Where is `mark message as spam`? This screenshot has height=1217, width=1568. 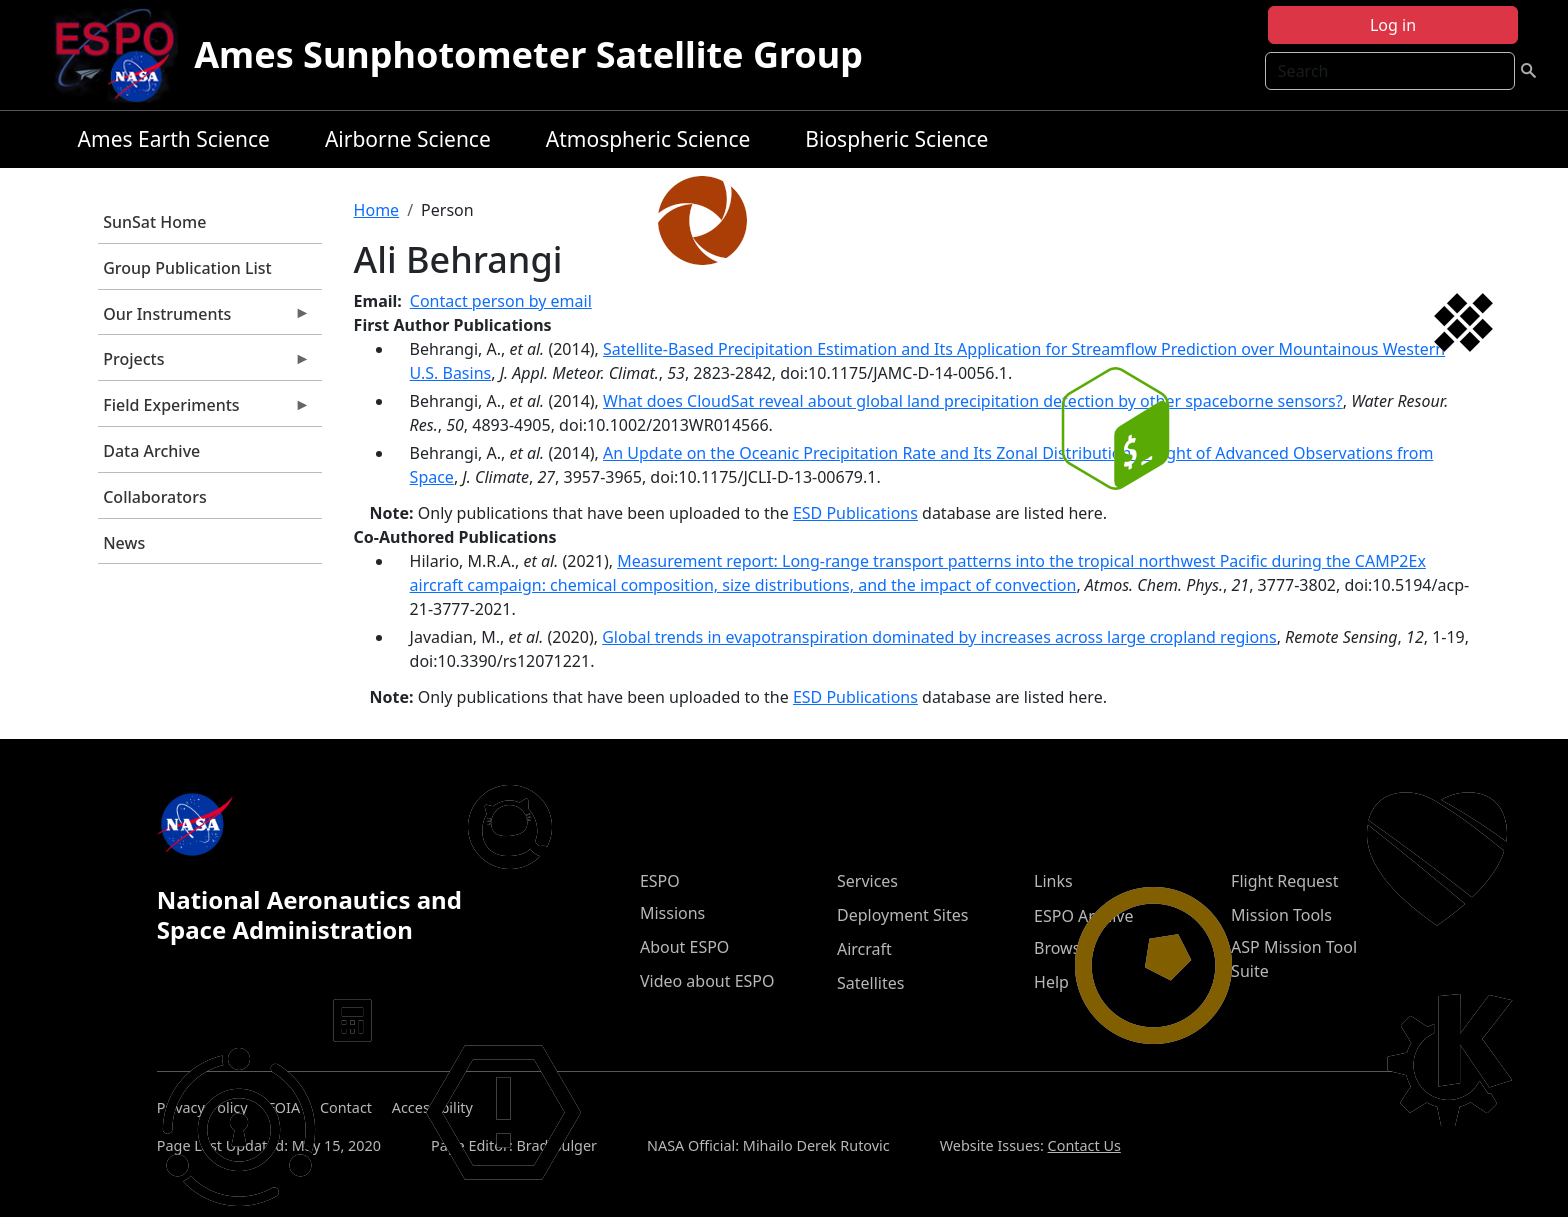 mark message as spam is located at coordinates (503, 1112).